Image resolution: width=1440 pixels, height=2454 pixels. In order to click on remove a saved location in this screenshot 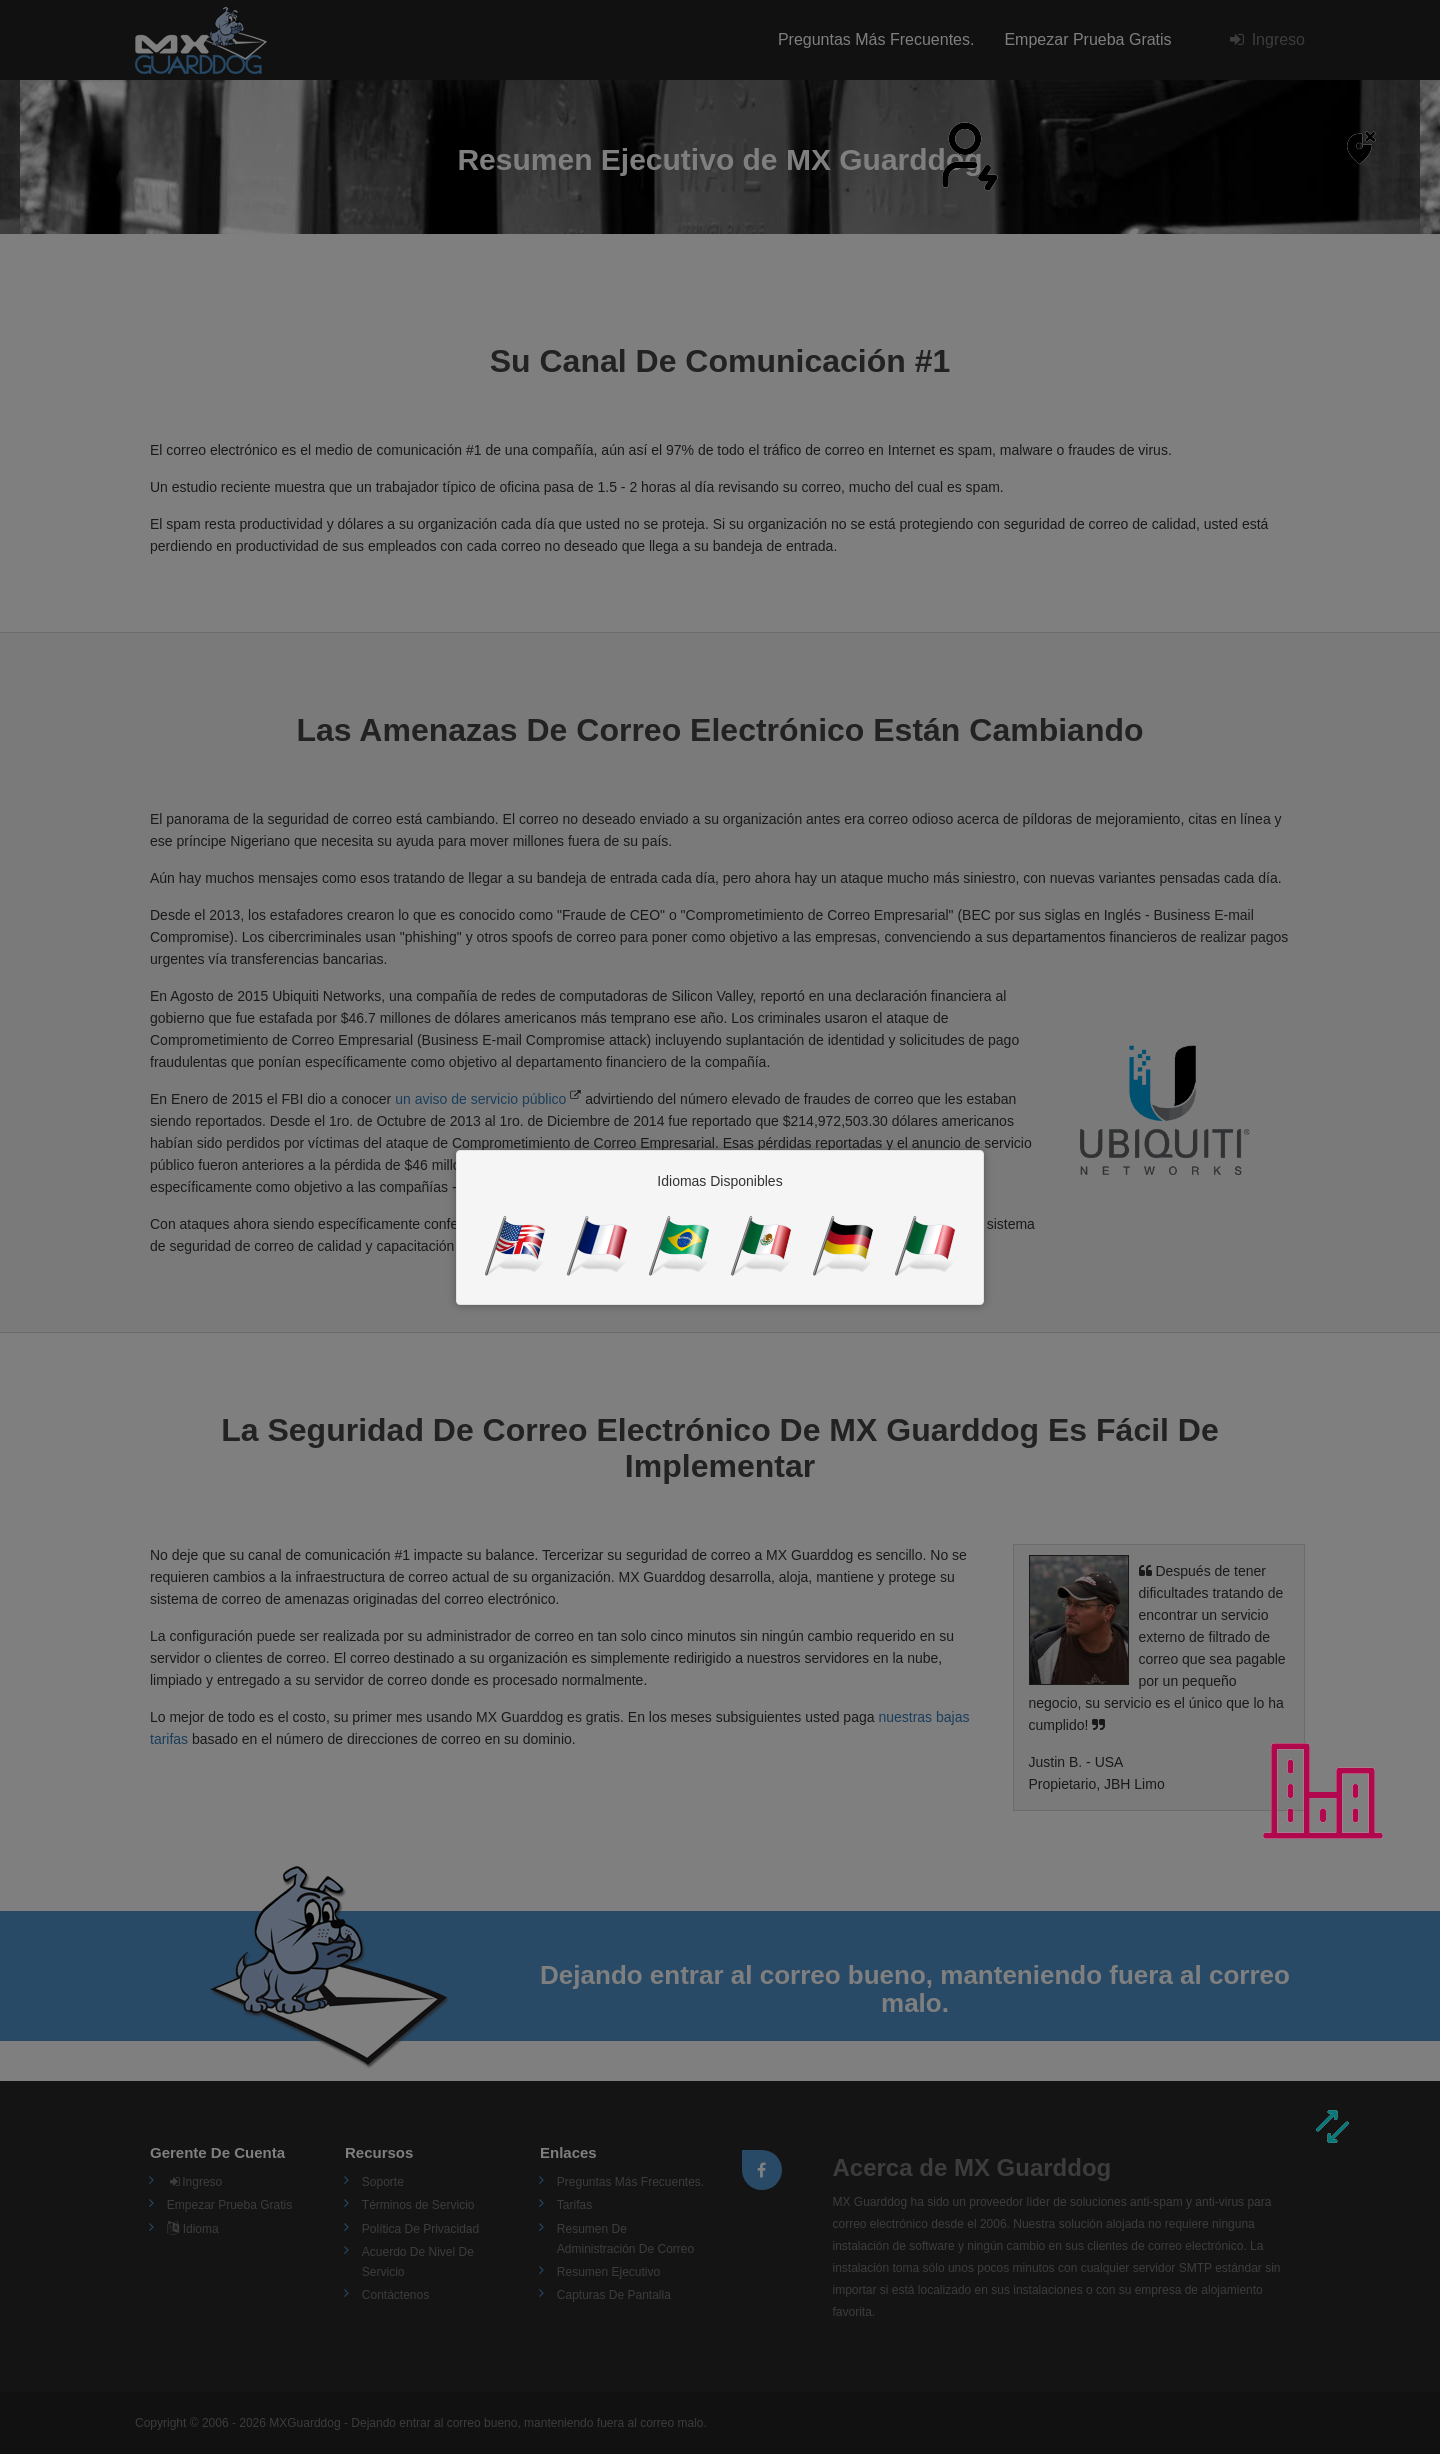, I will do `click(1359, 147)`.